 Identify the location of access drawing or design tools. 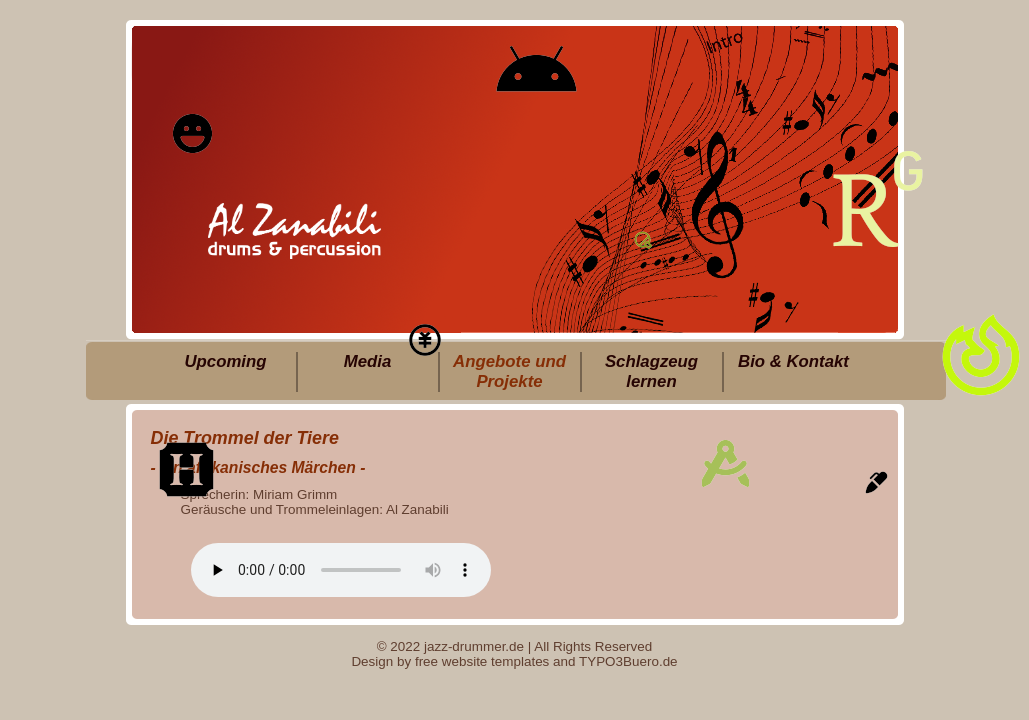
(725, 463).